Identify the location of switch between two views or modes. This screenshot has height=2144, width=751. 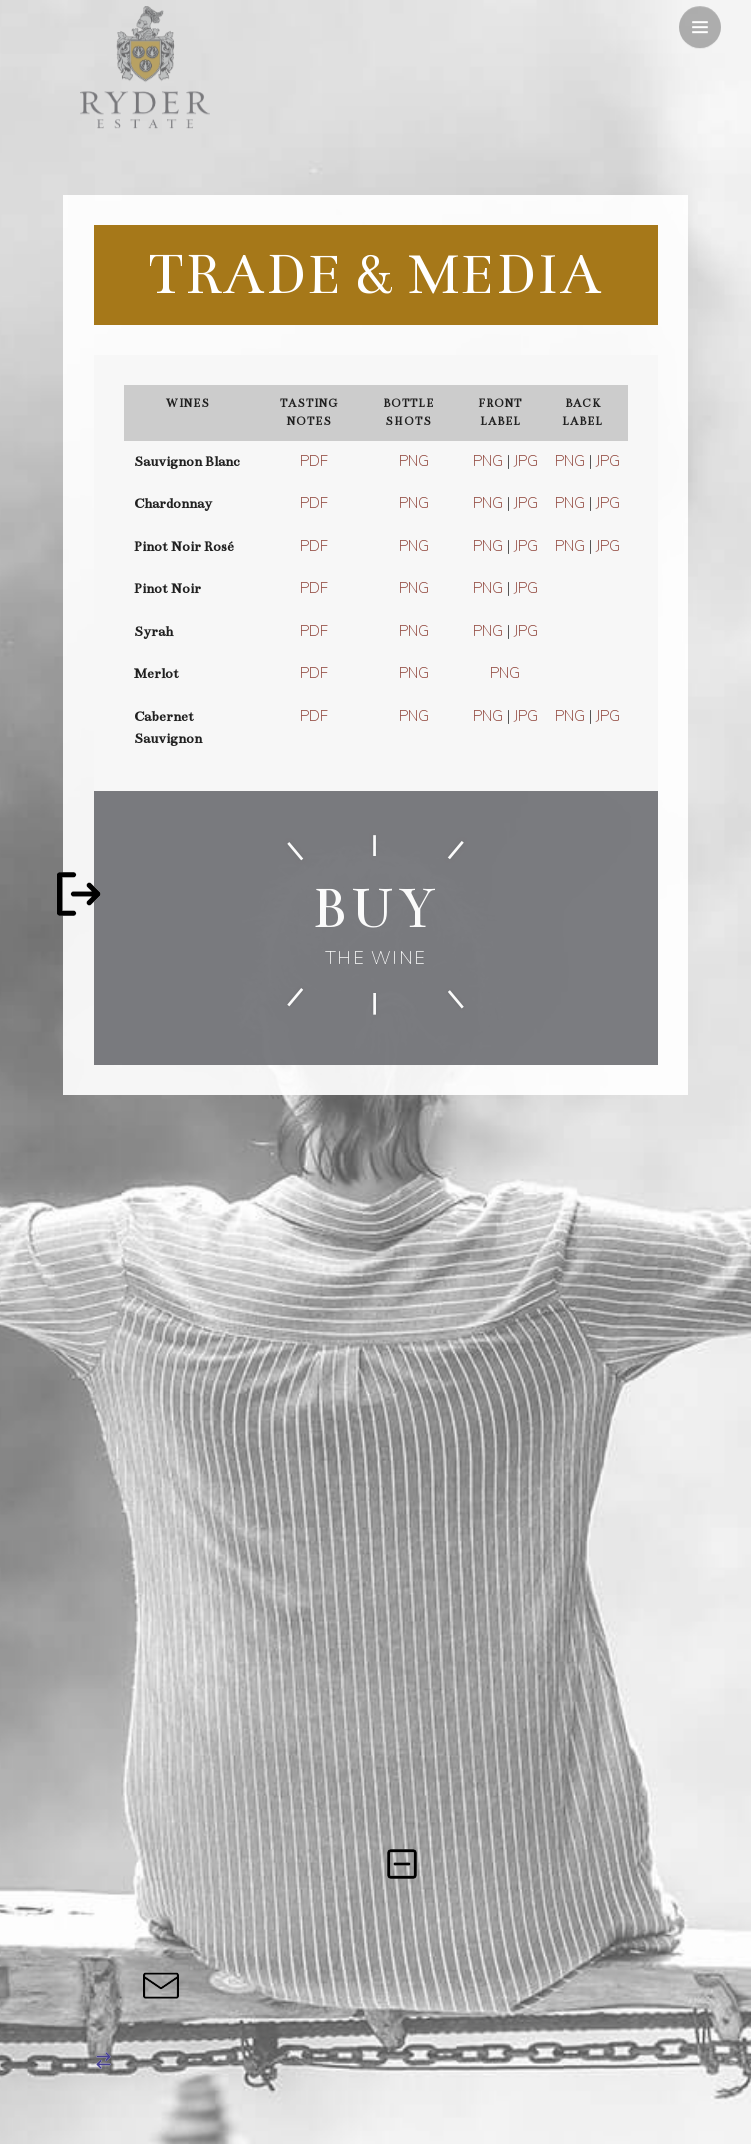
(103, 2060).